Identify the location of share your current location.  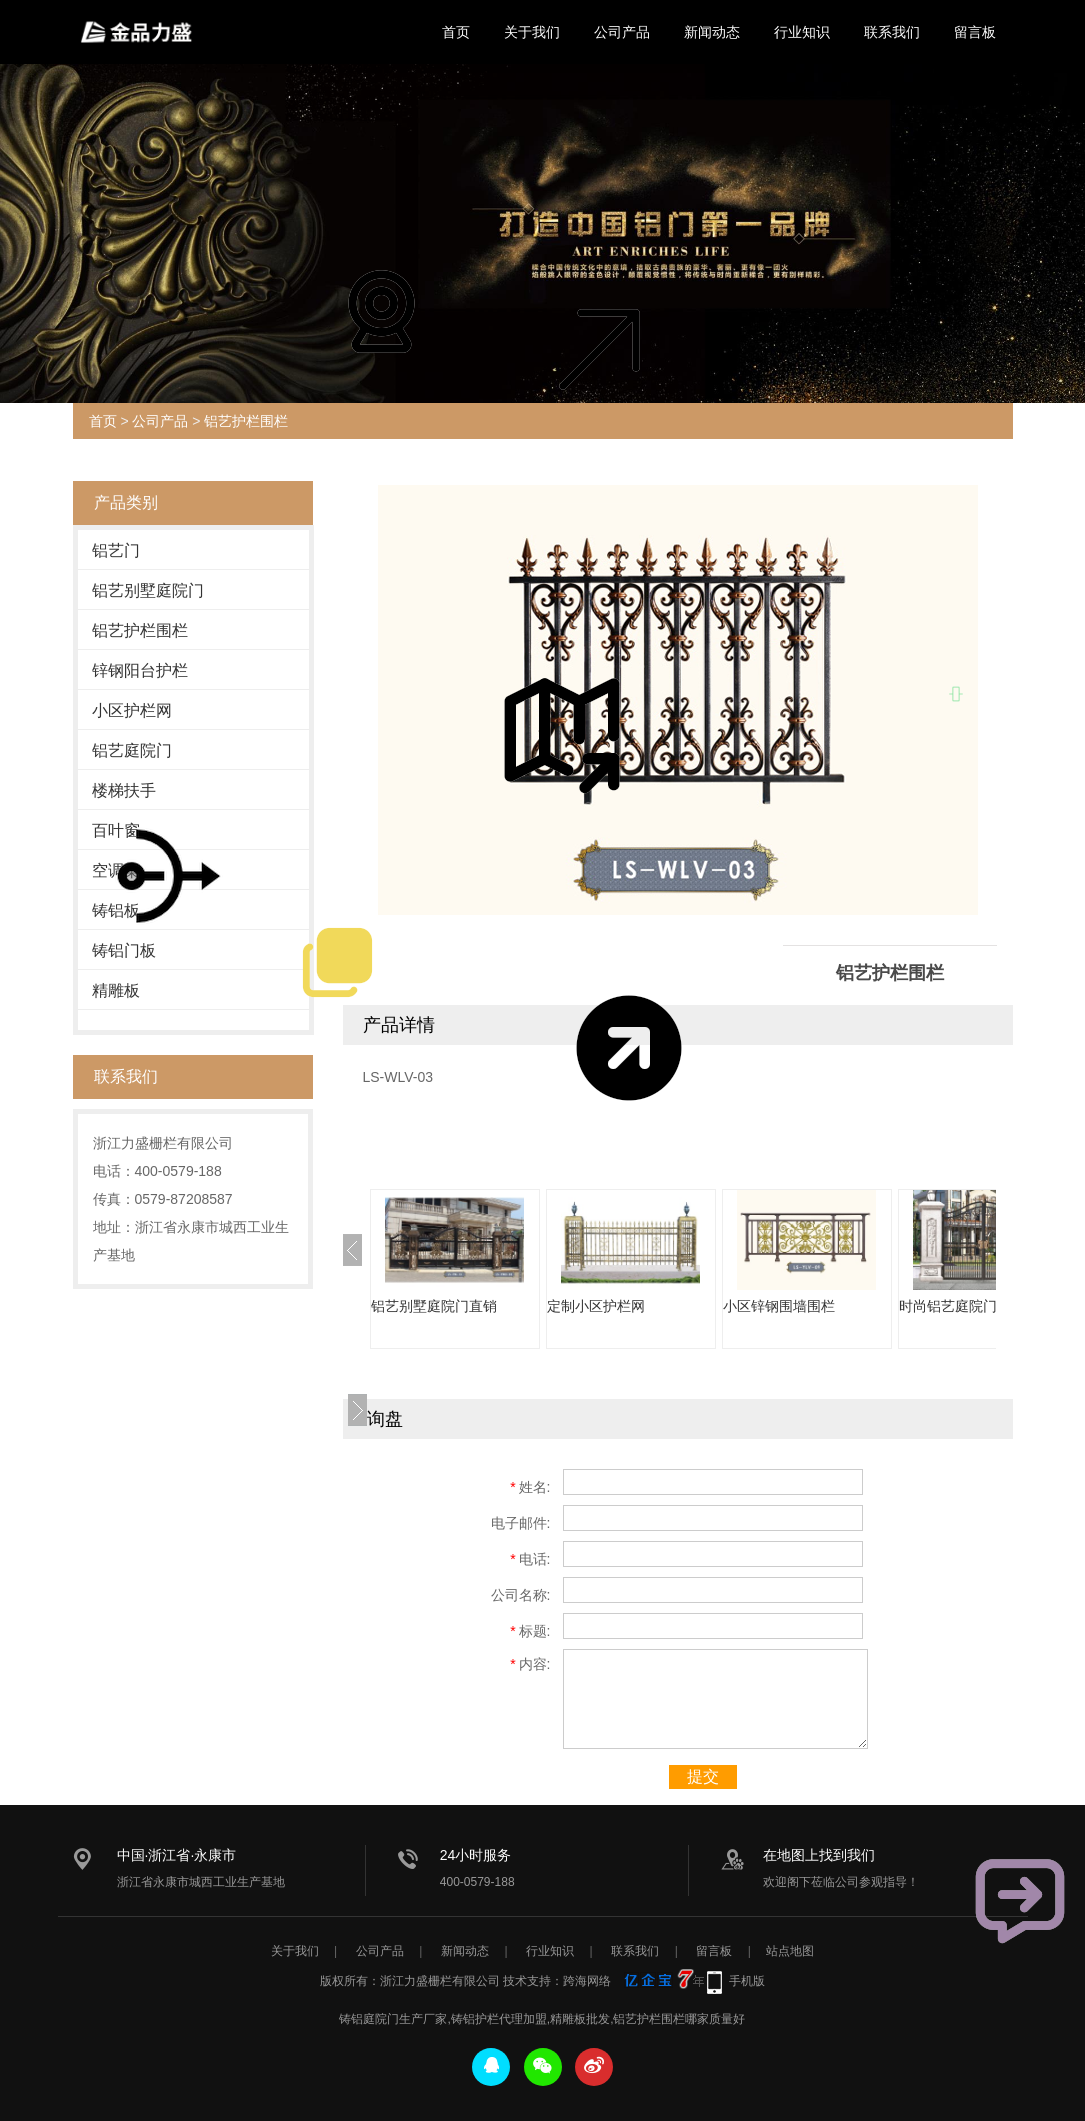
(562, 730).